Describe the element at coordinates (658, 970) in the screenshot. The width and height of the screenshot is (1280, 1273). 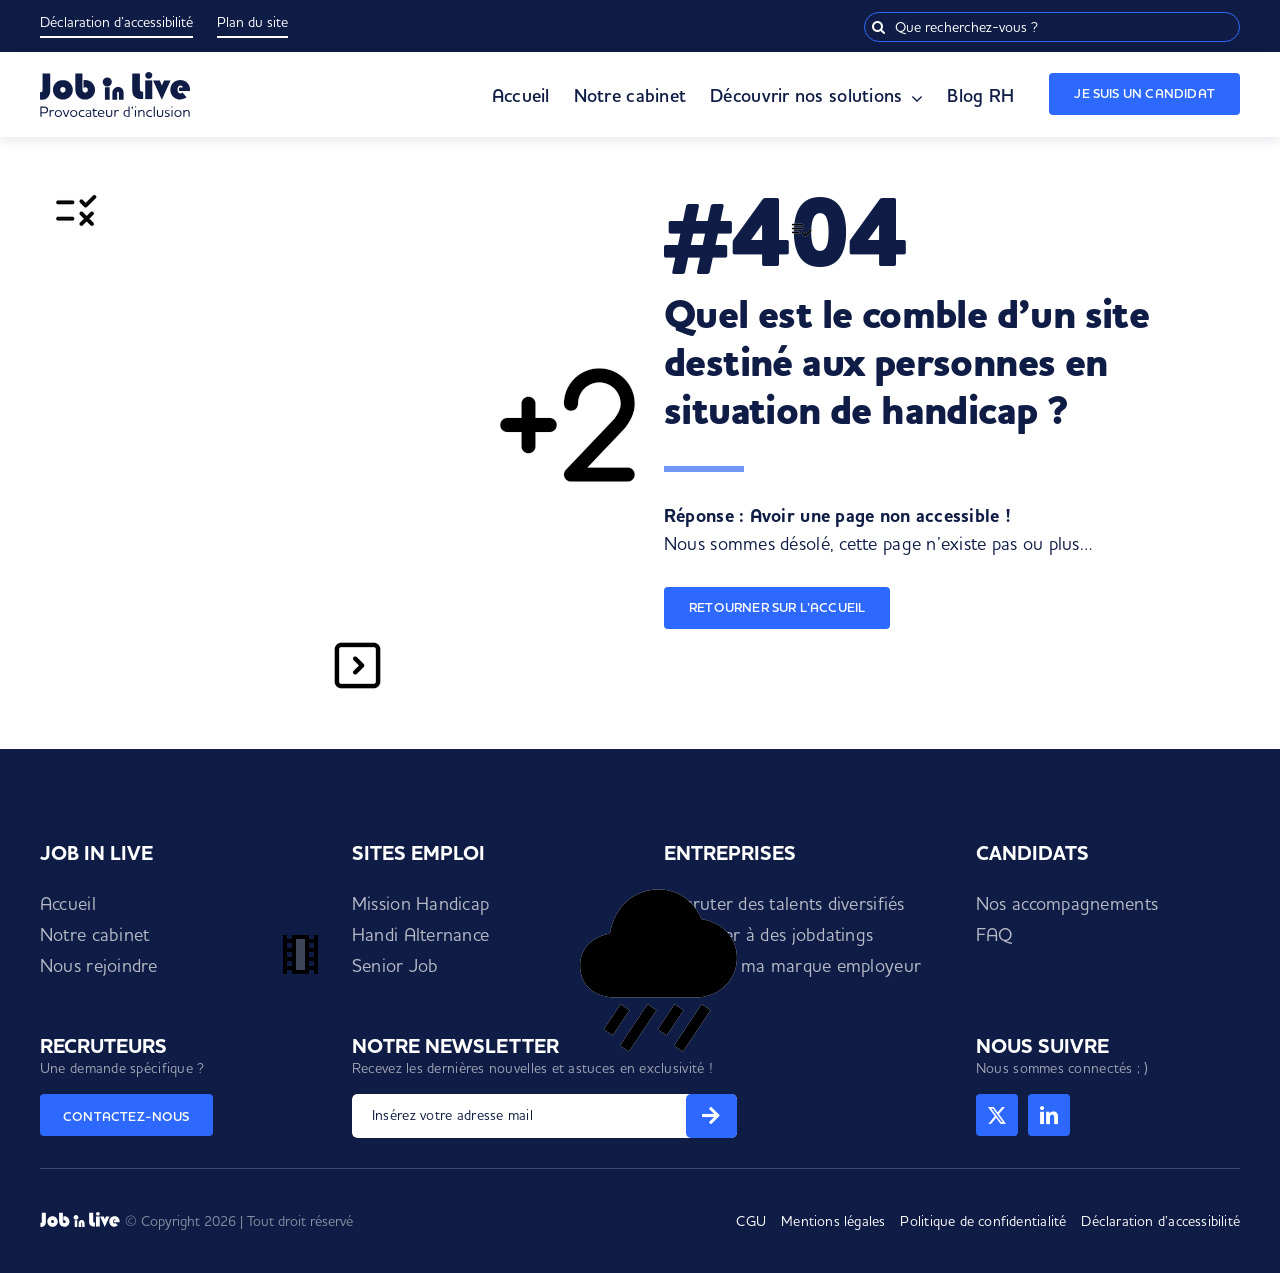
I see `indicates rainy weather conditions` at that location.